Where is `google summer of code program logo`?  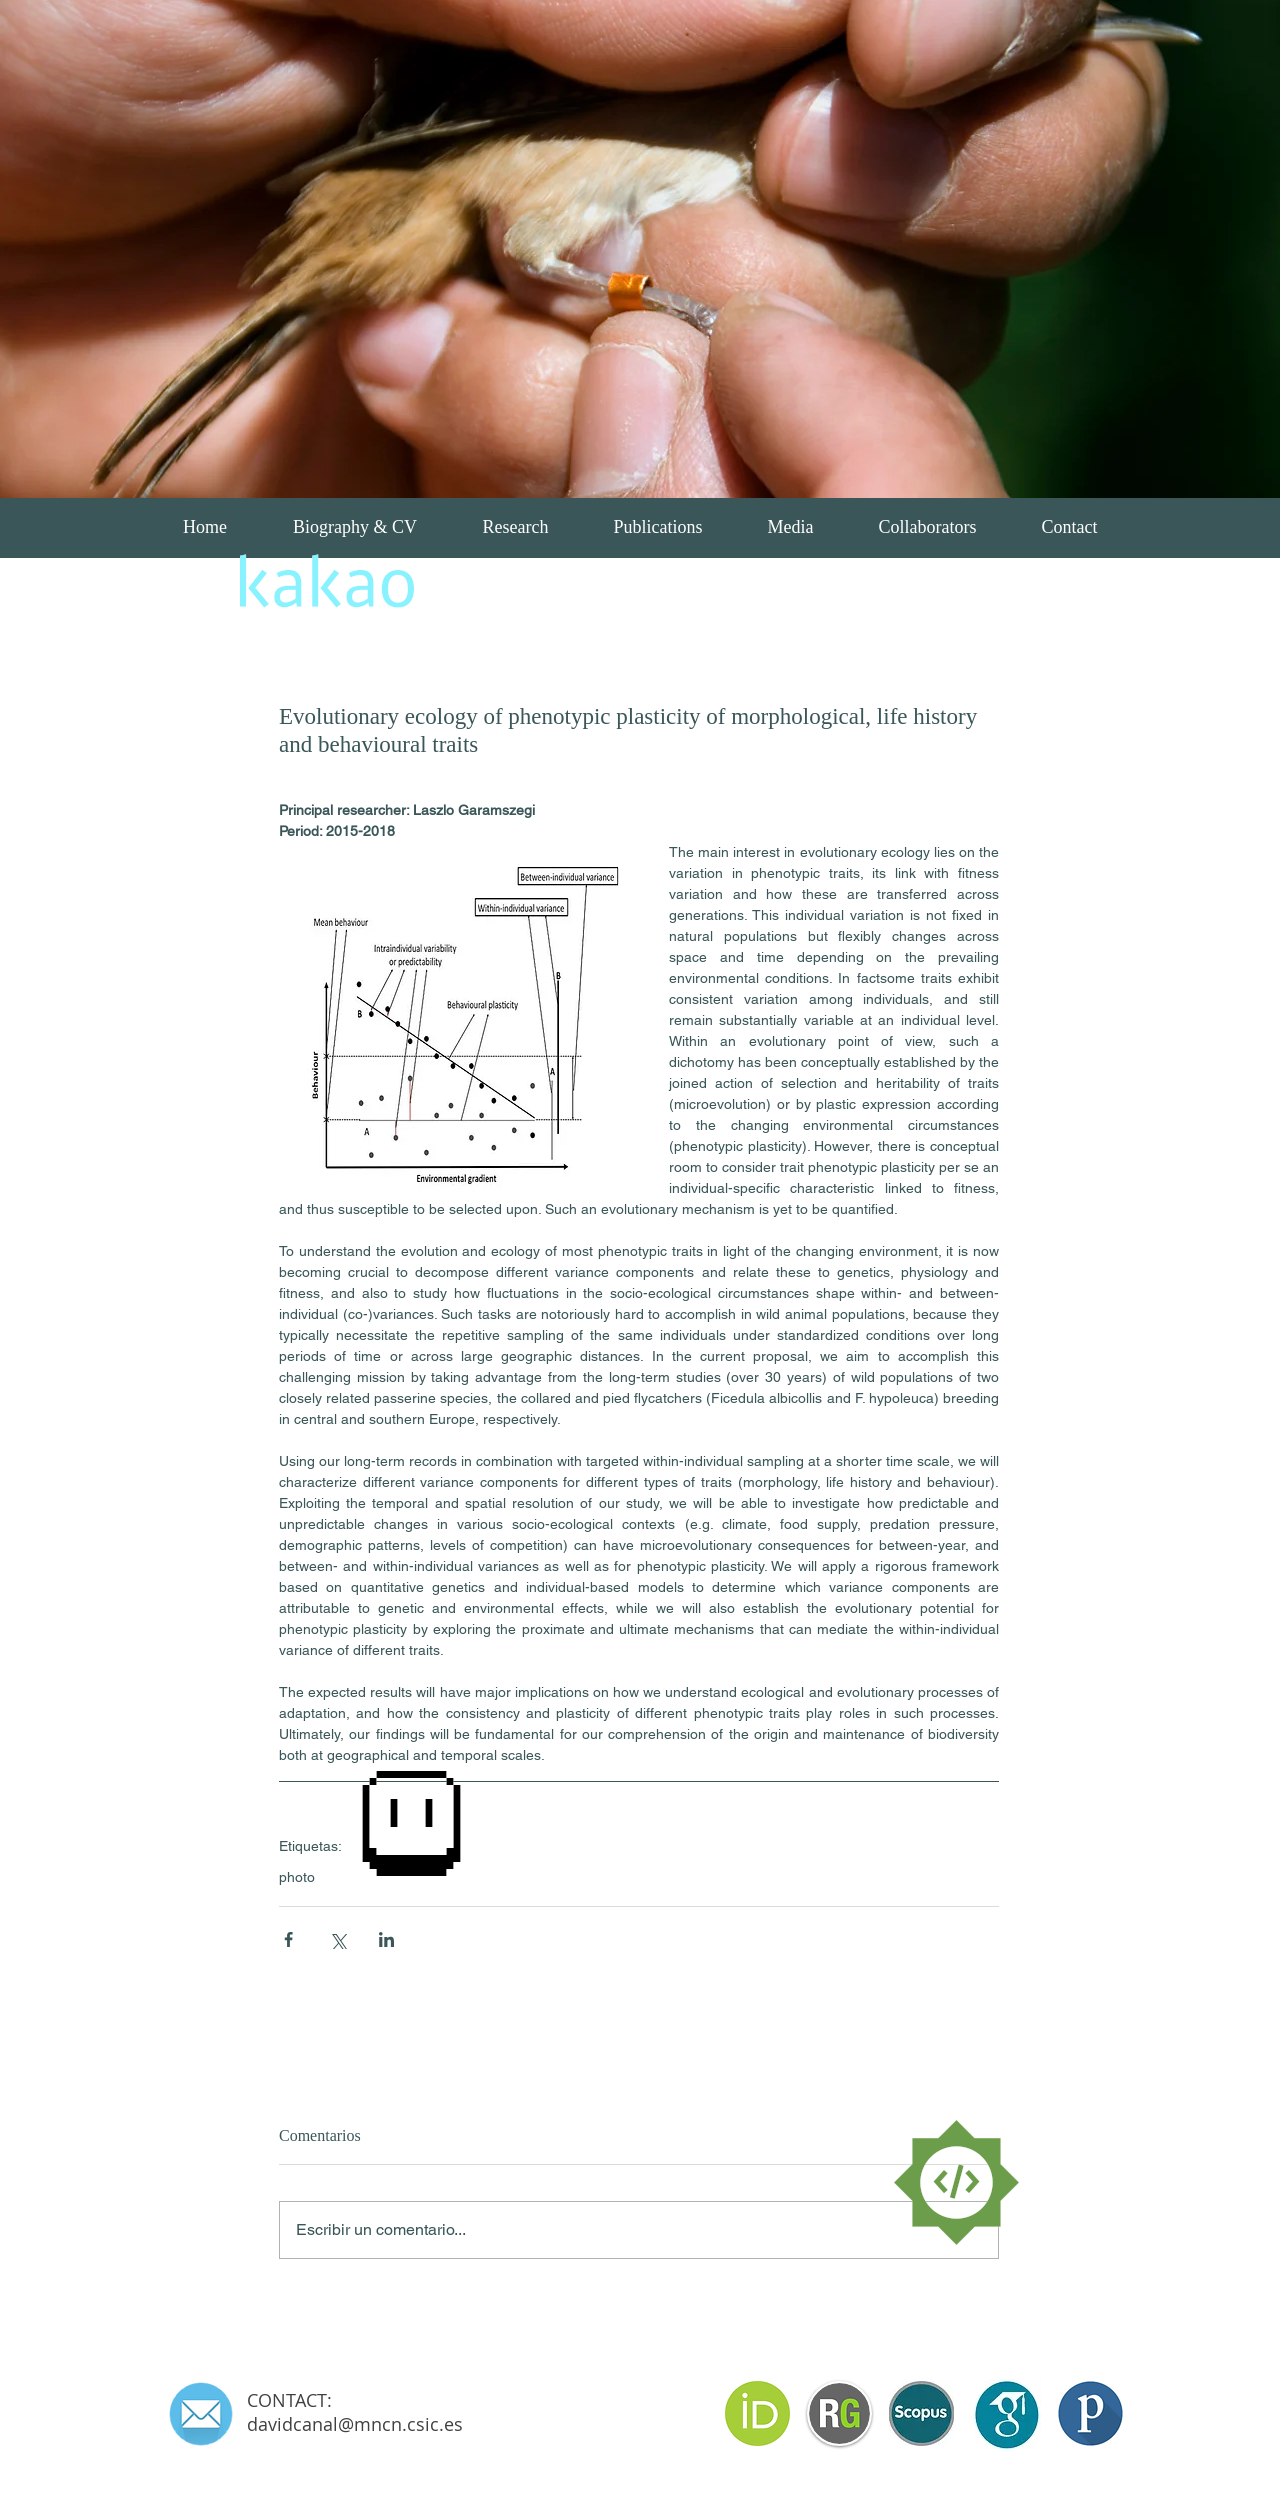
google summer of code program logo is located at coordinates (956, 2182).